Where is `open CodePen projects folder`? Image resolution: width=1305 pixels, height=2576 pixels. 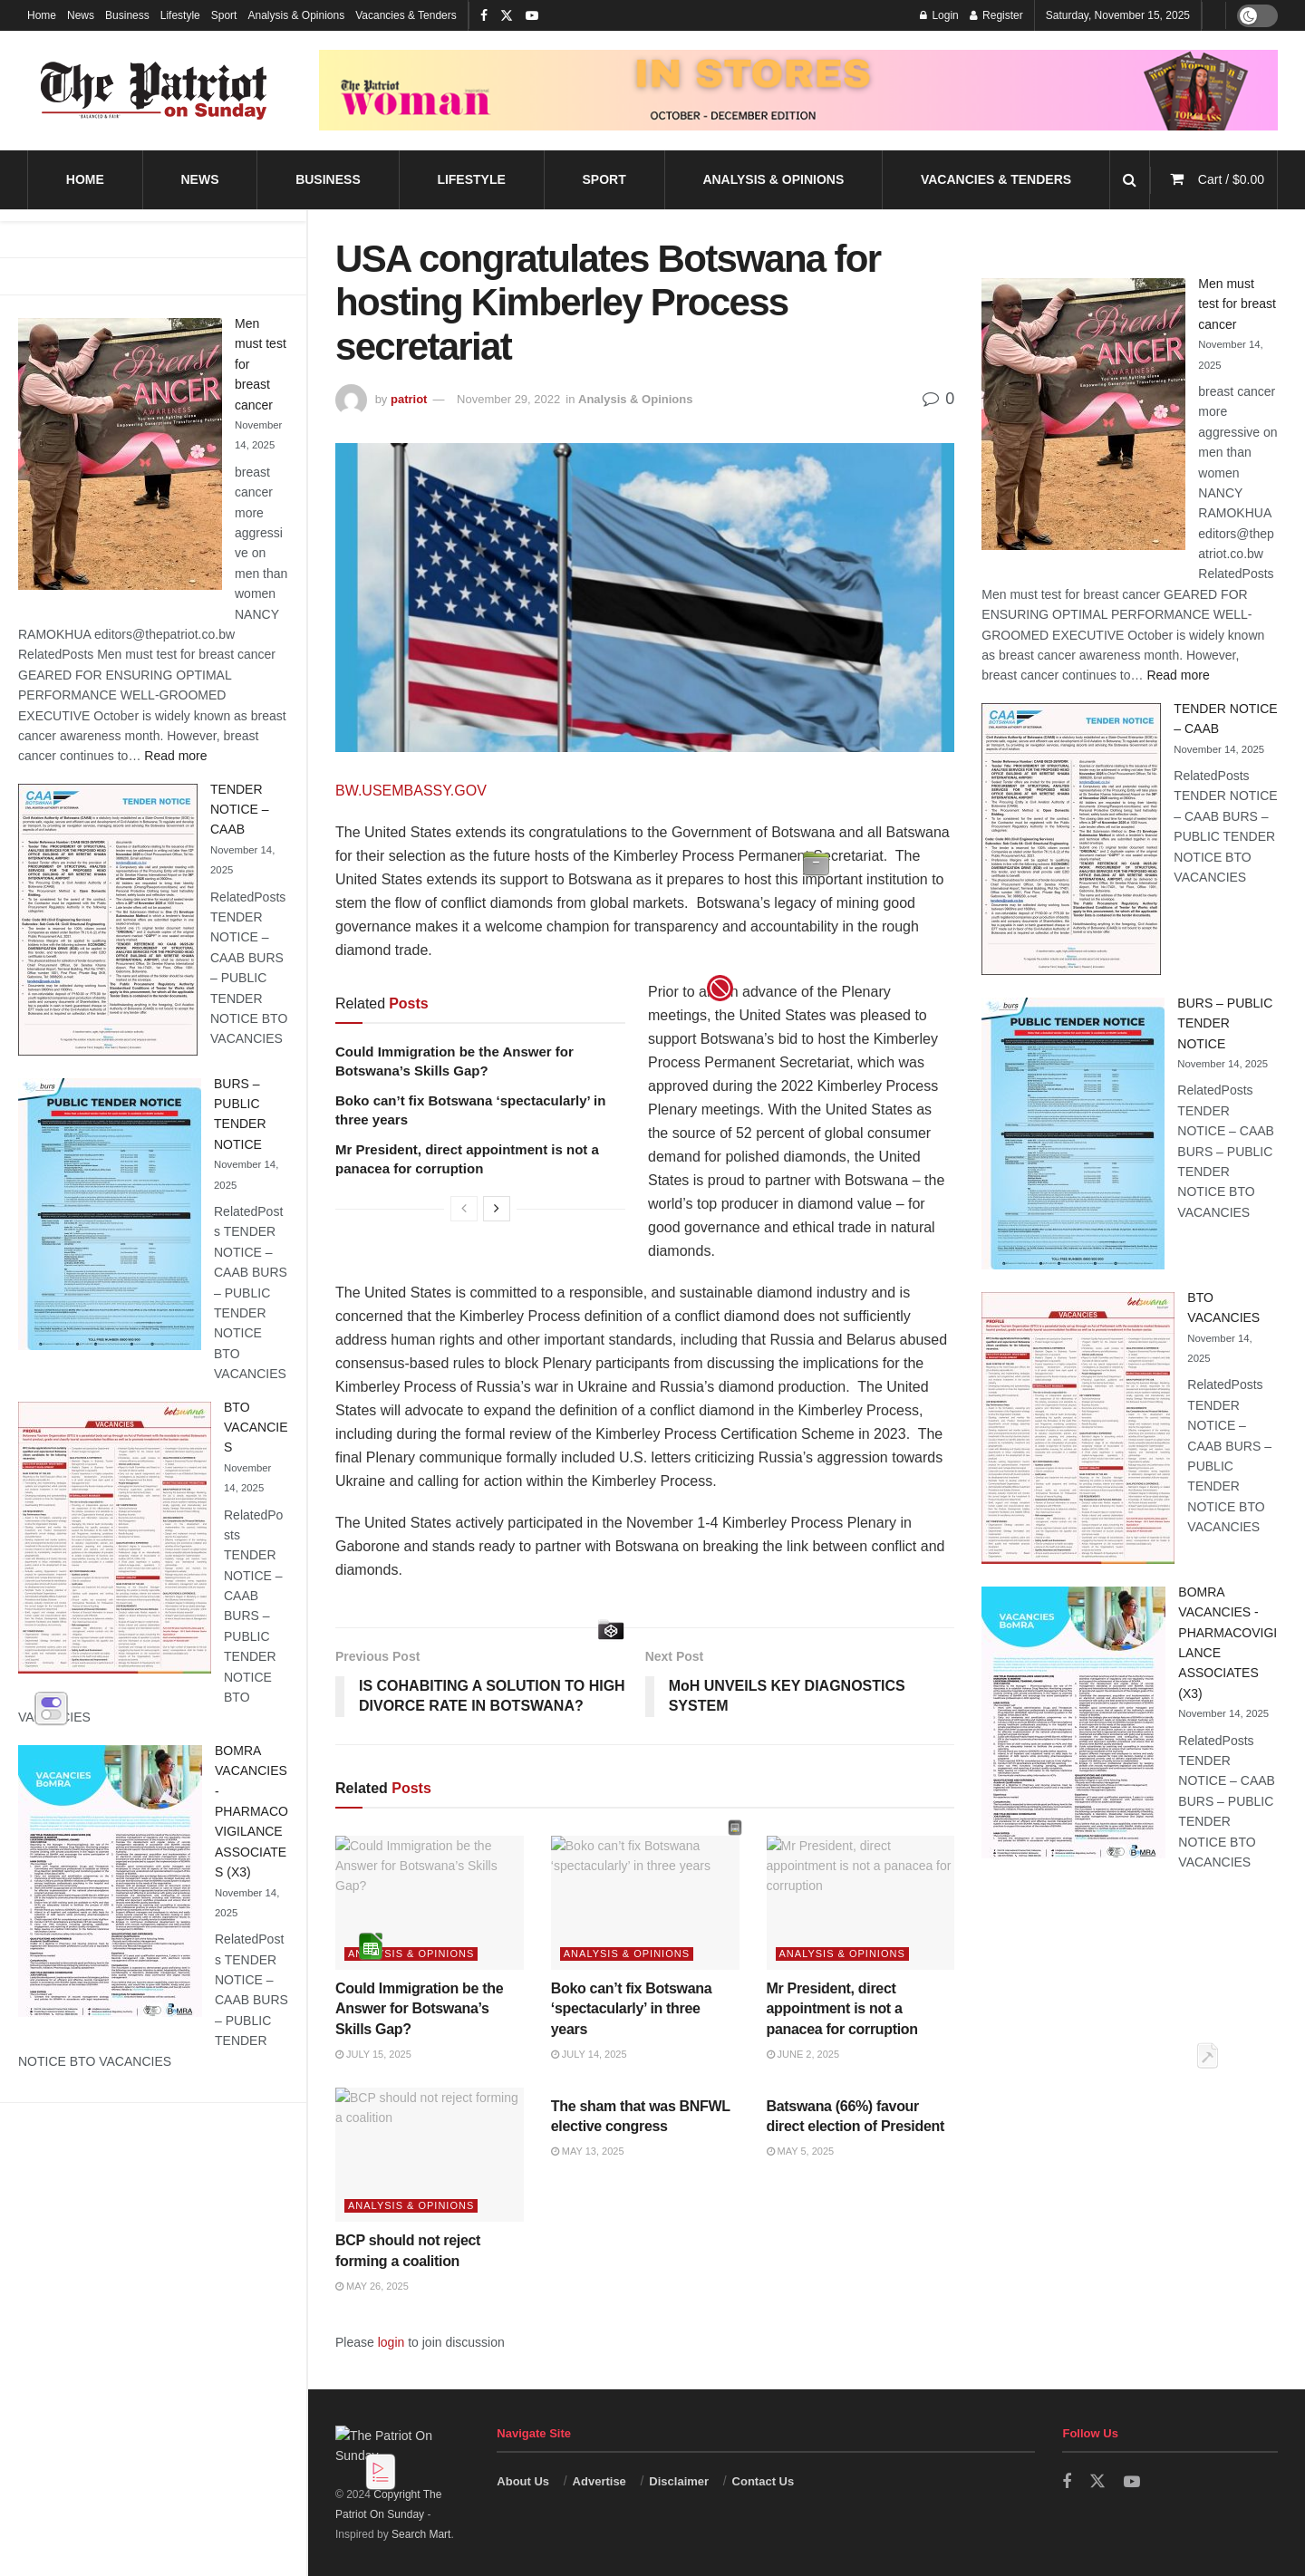 open CodePen projects folder is located at coordinates (611, 1630).